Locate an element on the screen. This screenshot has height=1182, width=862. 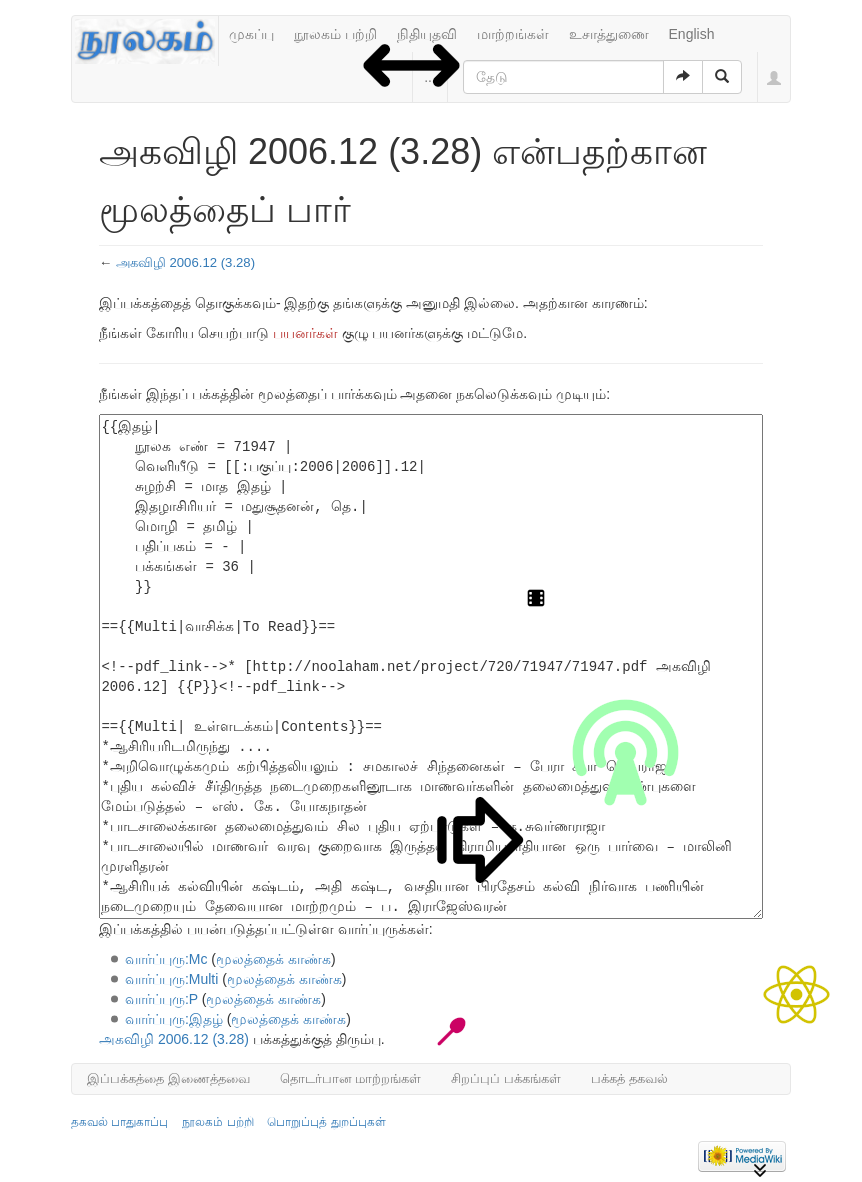
react javascript library logo is located at coordinates (796, 994).